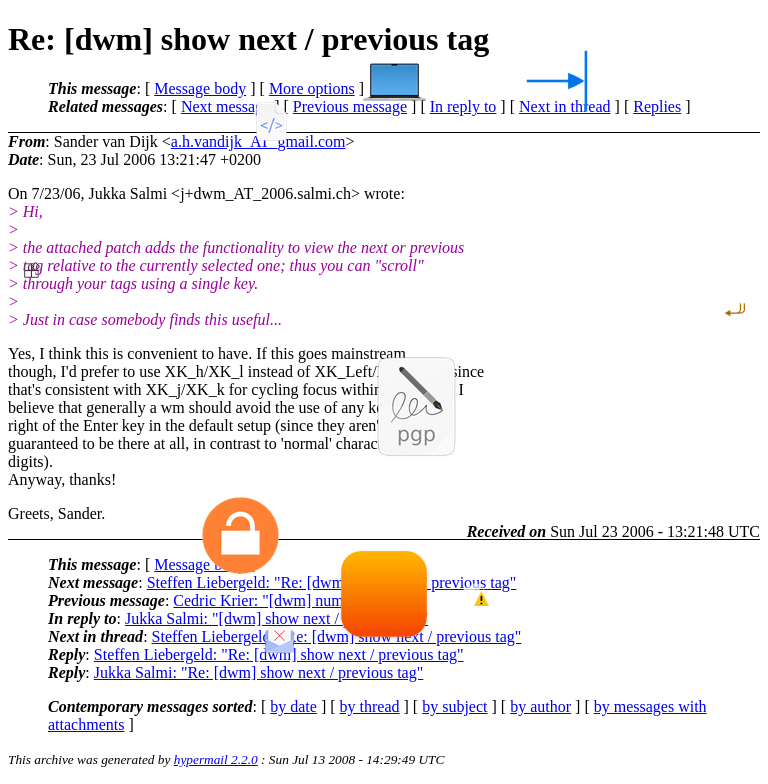 The height and width of the screenshot is (784, 768). Describe the element at coordinates (475, 592) in the screenshot. I see `onedrive sync warning or issue detected` at that location.